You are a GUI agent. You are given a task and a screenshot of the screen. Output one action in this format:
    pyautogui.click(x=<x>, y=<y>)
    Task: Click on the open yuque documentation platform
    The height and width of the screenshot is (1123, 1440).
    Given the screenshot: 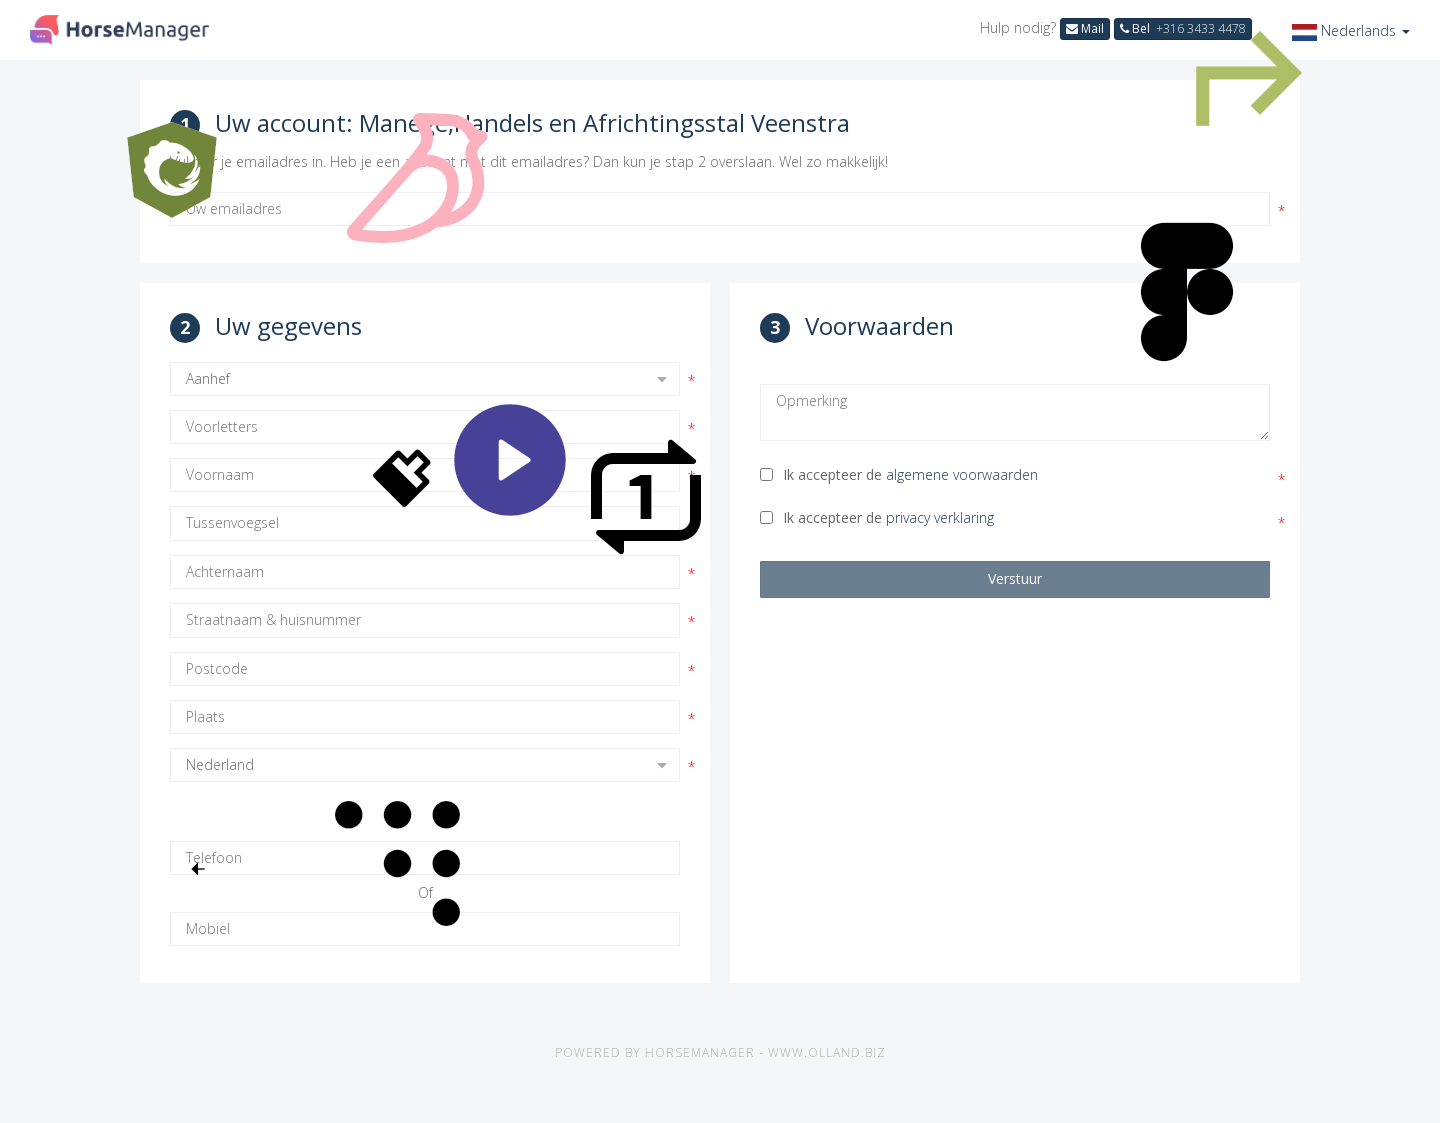 What is the action you would take?
    pyautogui.click(x=417, y=175)
    